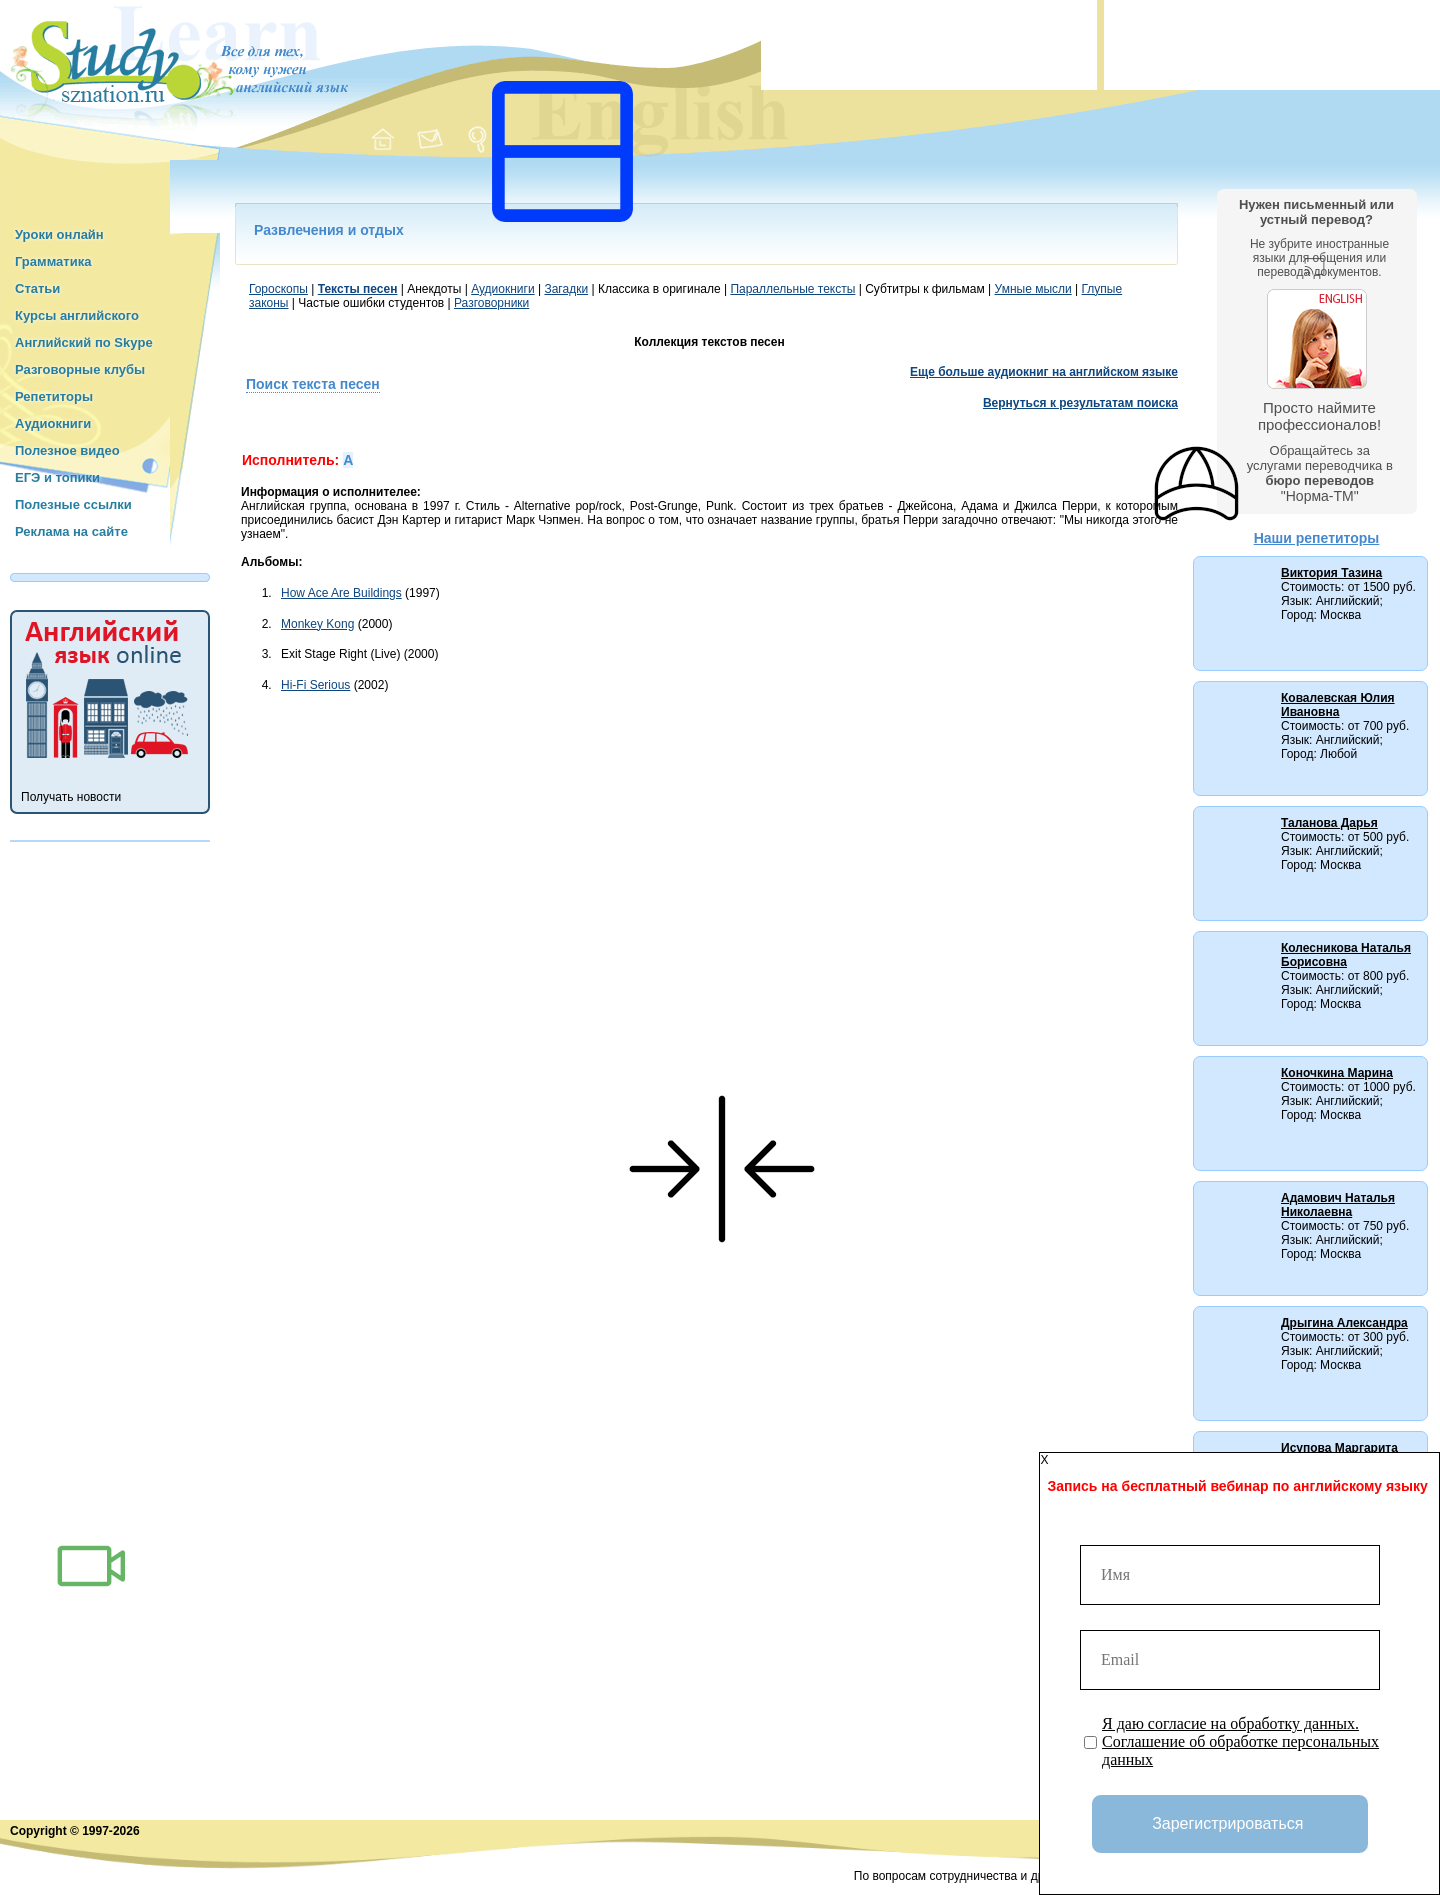 The height and width of the screenshot is (1895, 1440). Describe the element at coordinates (1196, 488) in the screenshot. I see `select headwear or cap accessory` at that location.